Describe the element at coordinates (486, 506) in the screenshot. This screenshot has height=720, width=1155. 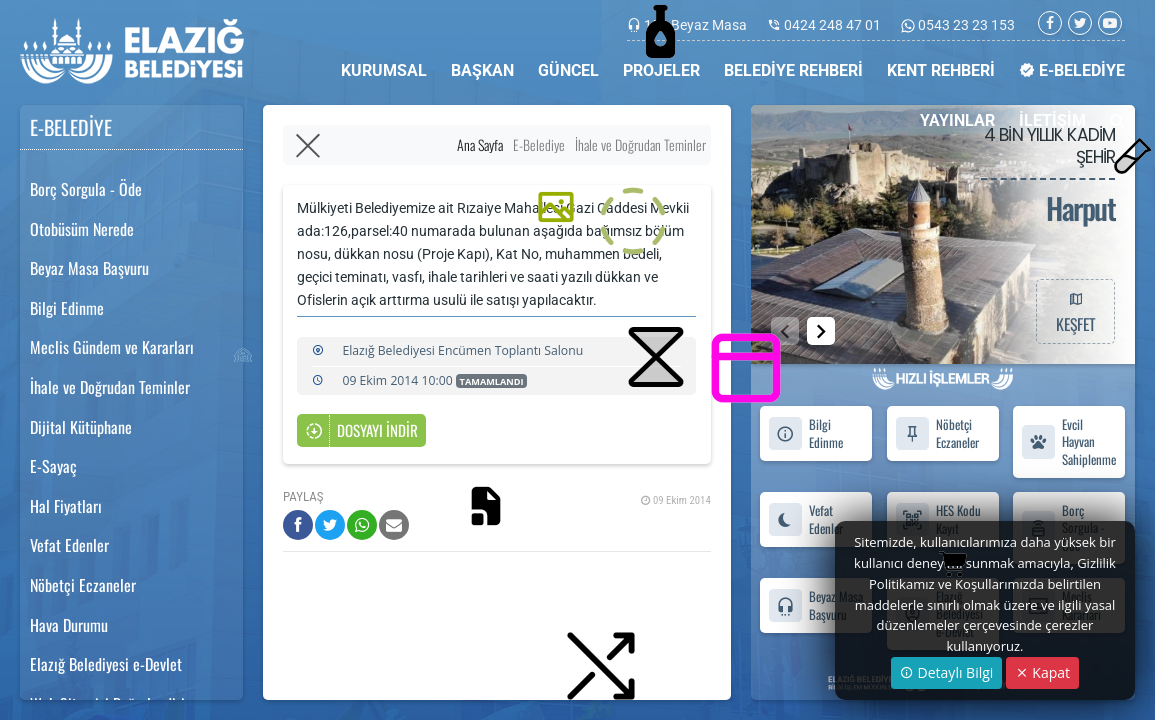
I see `indicates a partial or incomplete file` at that location.